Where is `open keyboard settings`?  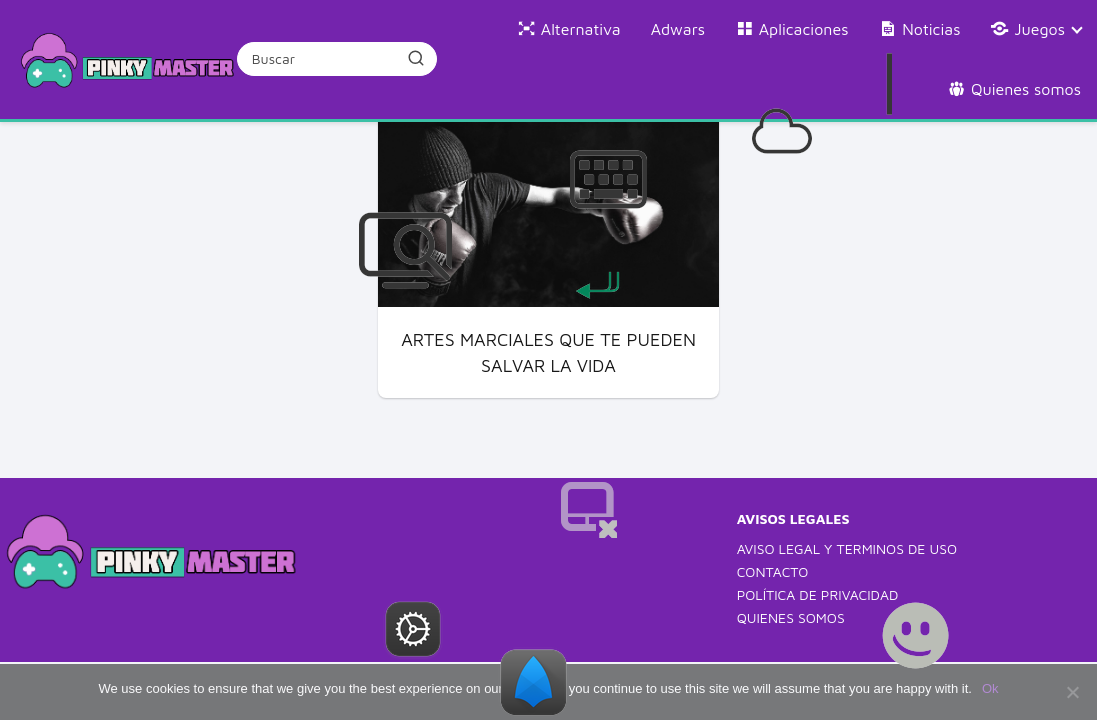 open keyboard settings is located at coordinates (608, 179).